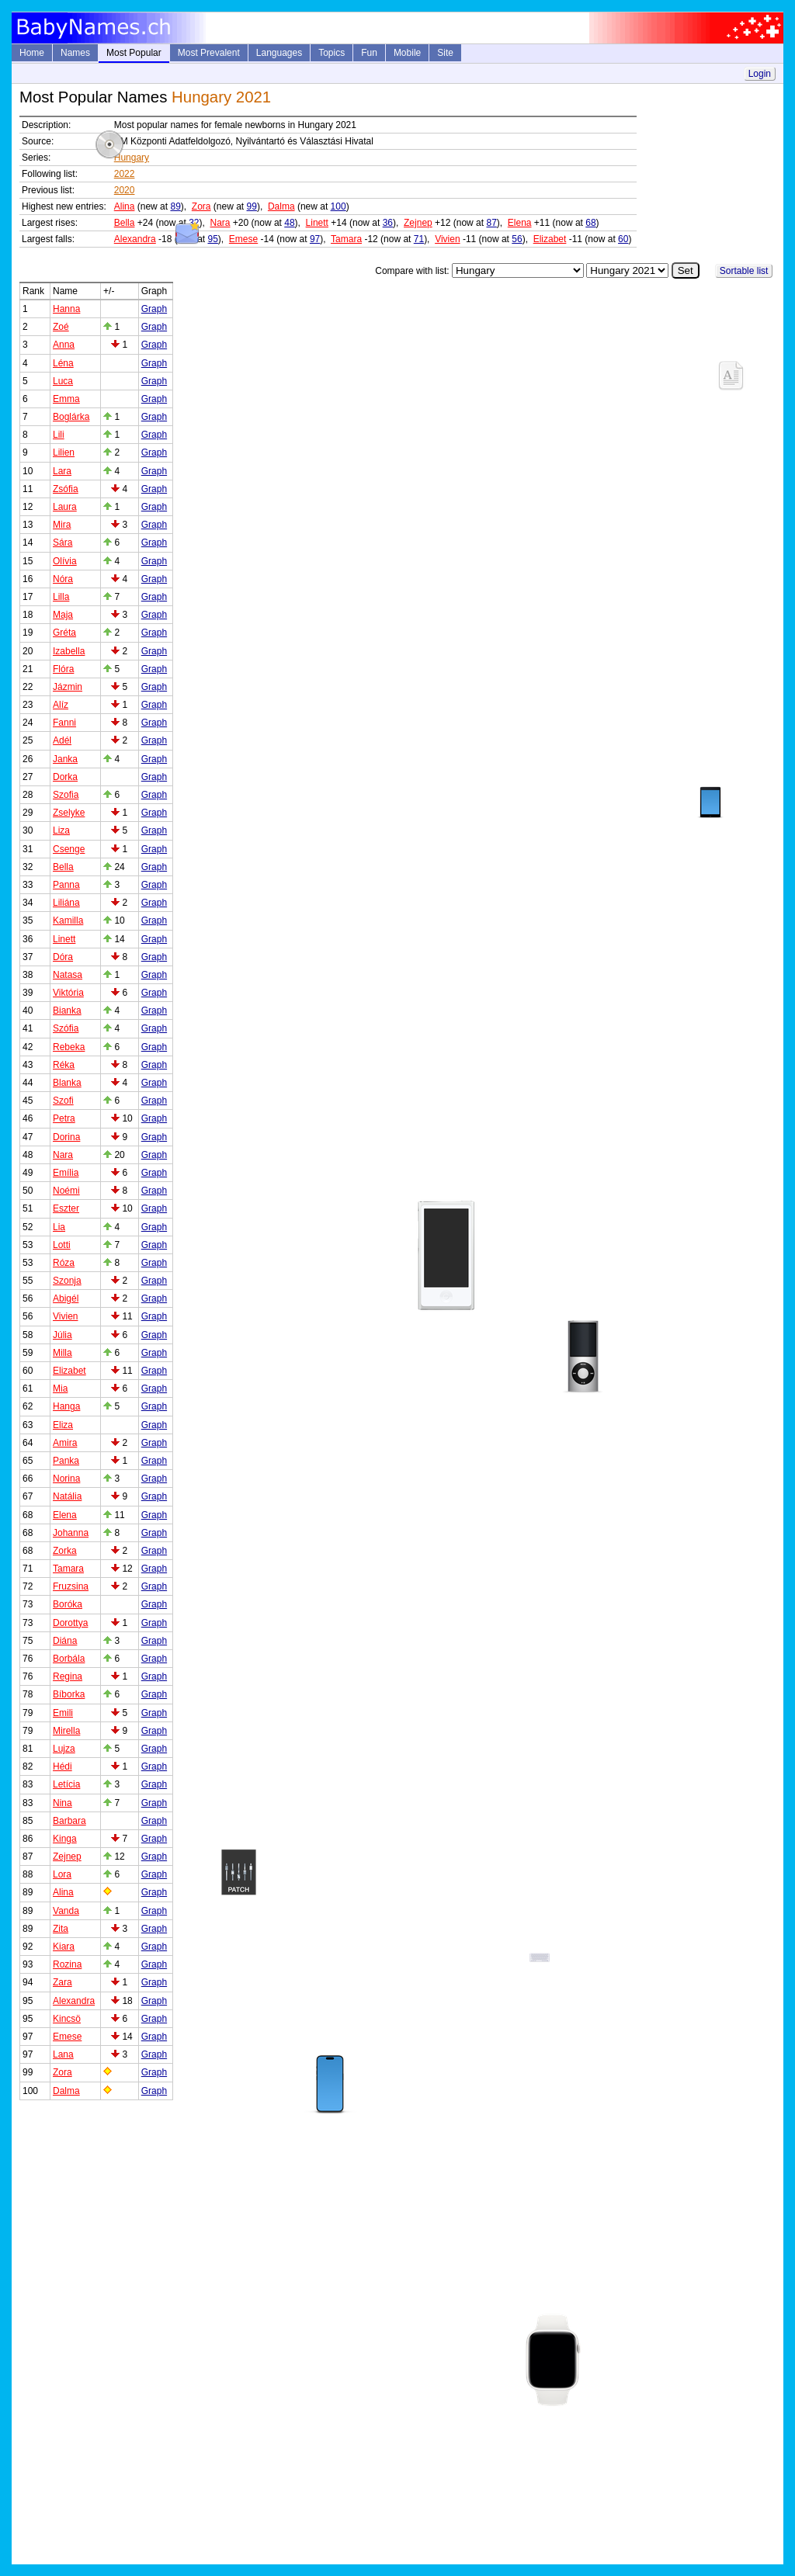 This screenshot has height=2576, width=795. Describe the element at coordinates (582, 1357) in the screenshot. I see `iPod nano device connected` at that location.